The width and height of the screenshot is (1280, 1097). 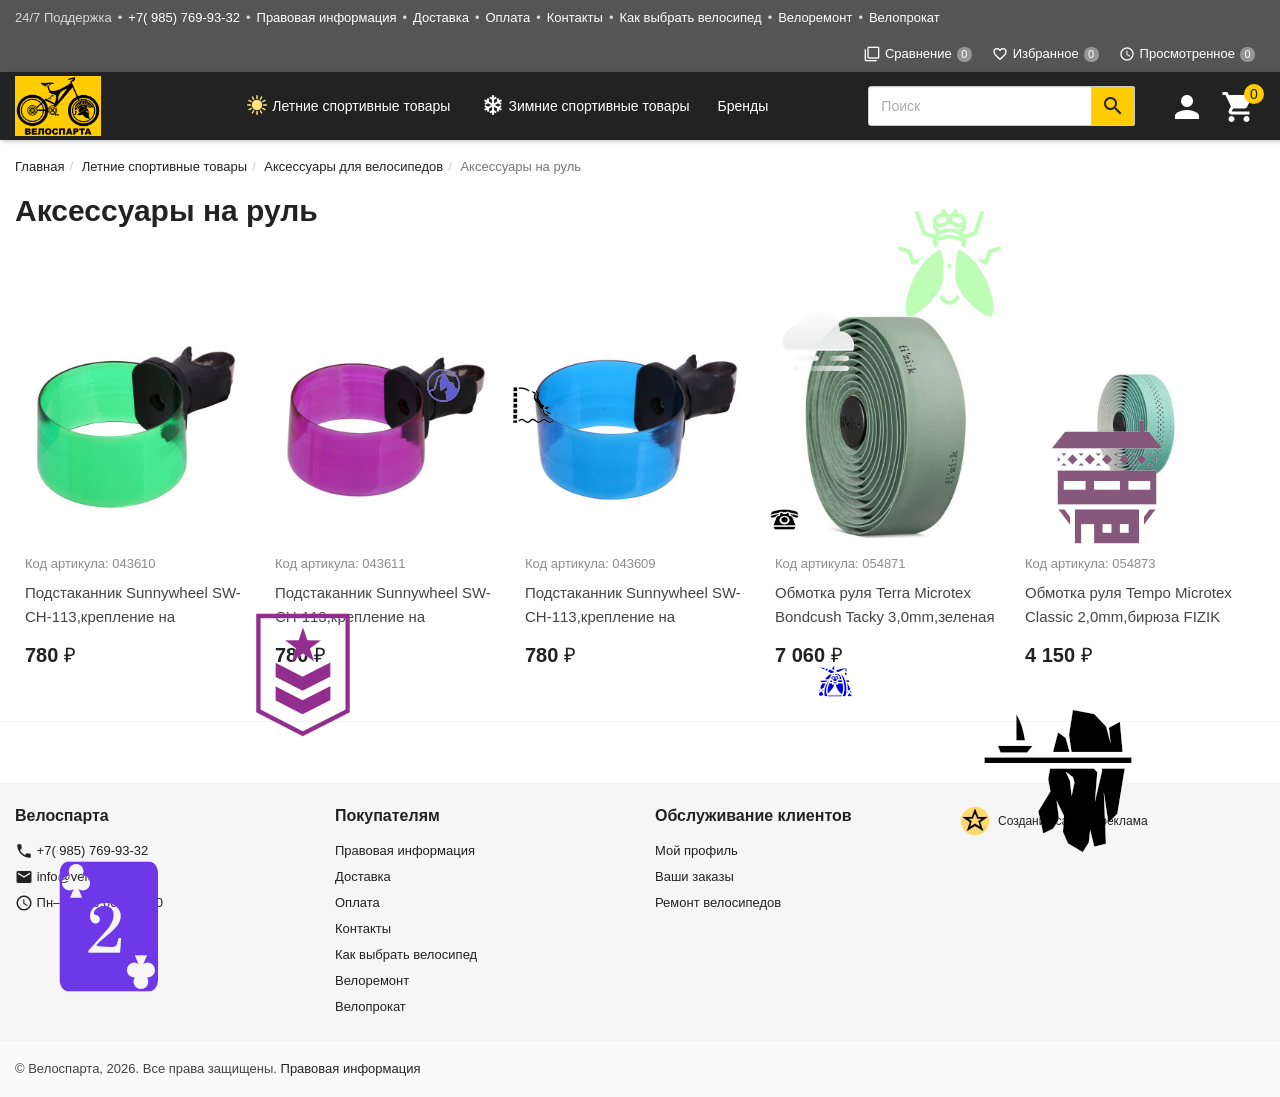 What do you see at coordinates (835, 680) in the screenshot?
I see `access goblin camp location in game` at bounding box center [835, 680].